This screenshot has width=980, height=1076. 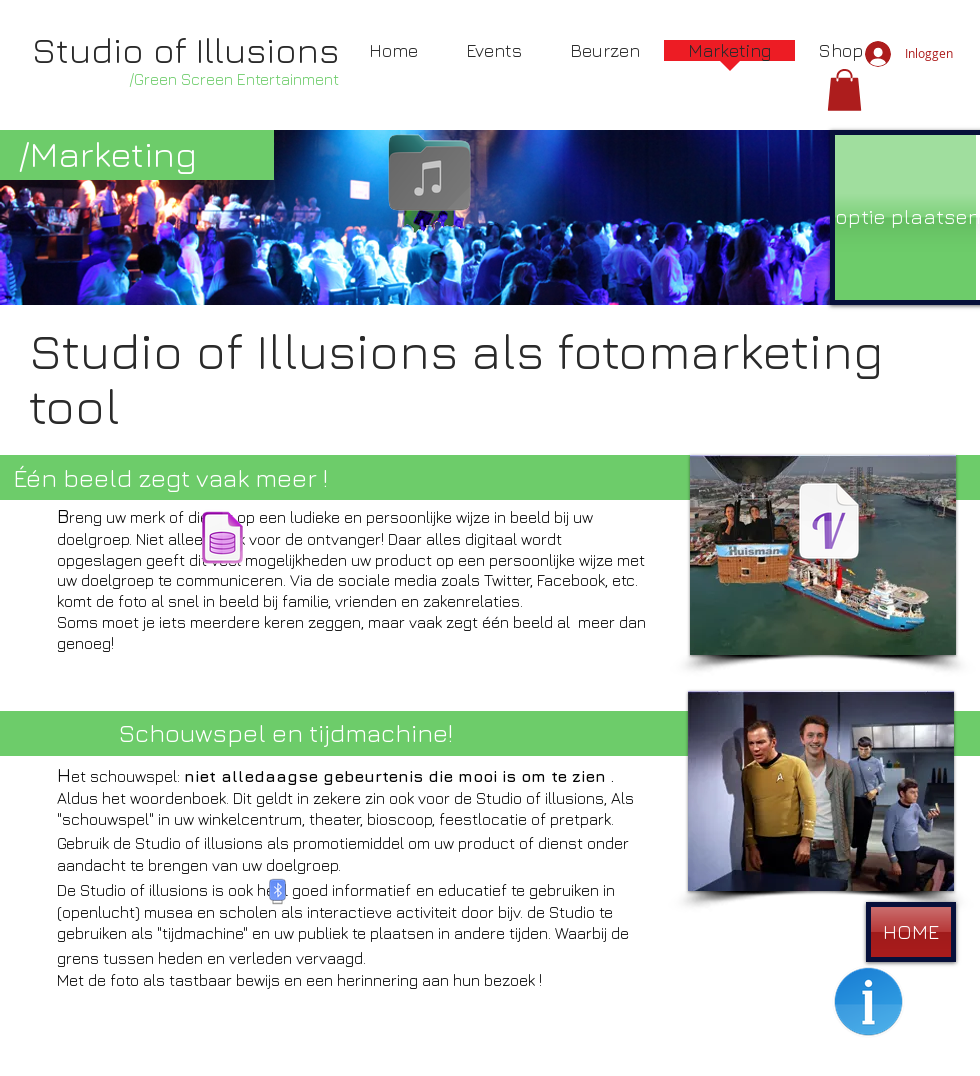 I want to click on view information or details about an application, so click(x=868, y=1001).